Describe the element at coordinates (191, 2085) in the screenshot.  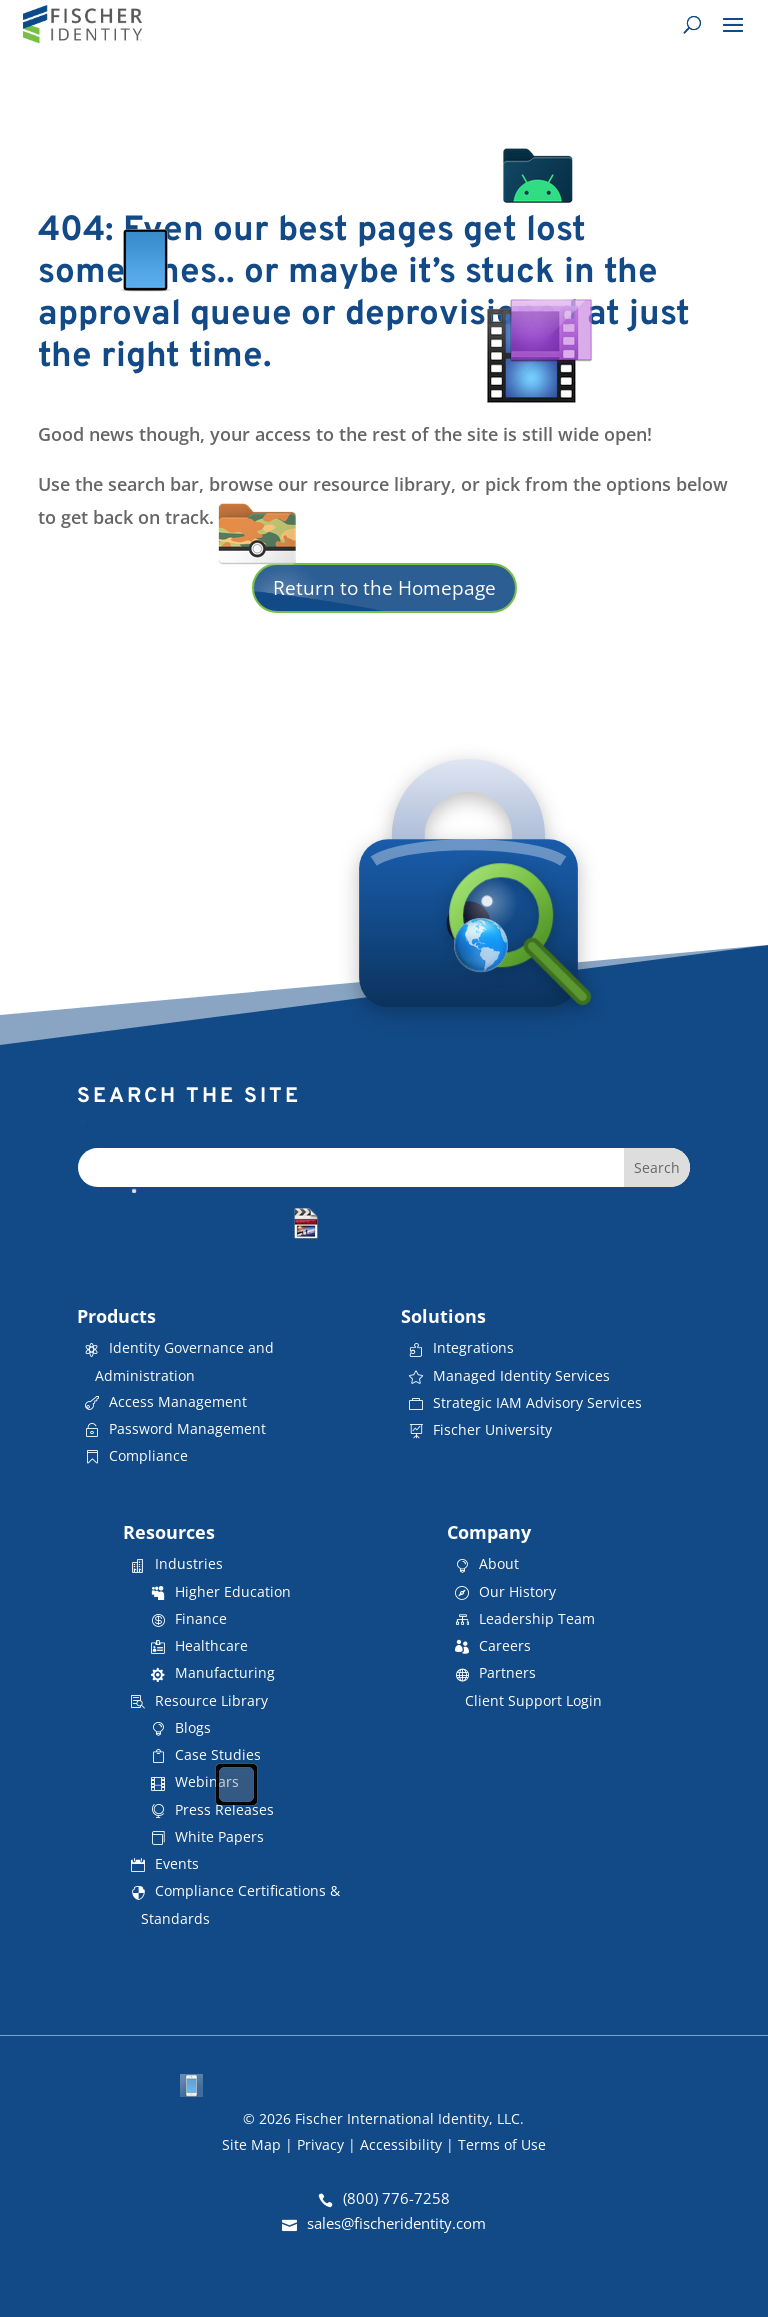
I see `view connected iPhone device` at that location.